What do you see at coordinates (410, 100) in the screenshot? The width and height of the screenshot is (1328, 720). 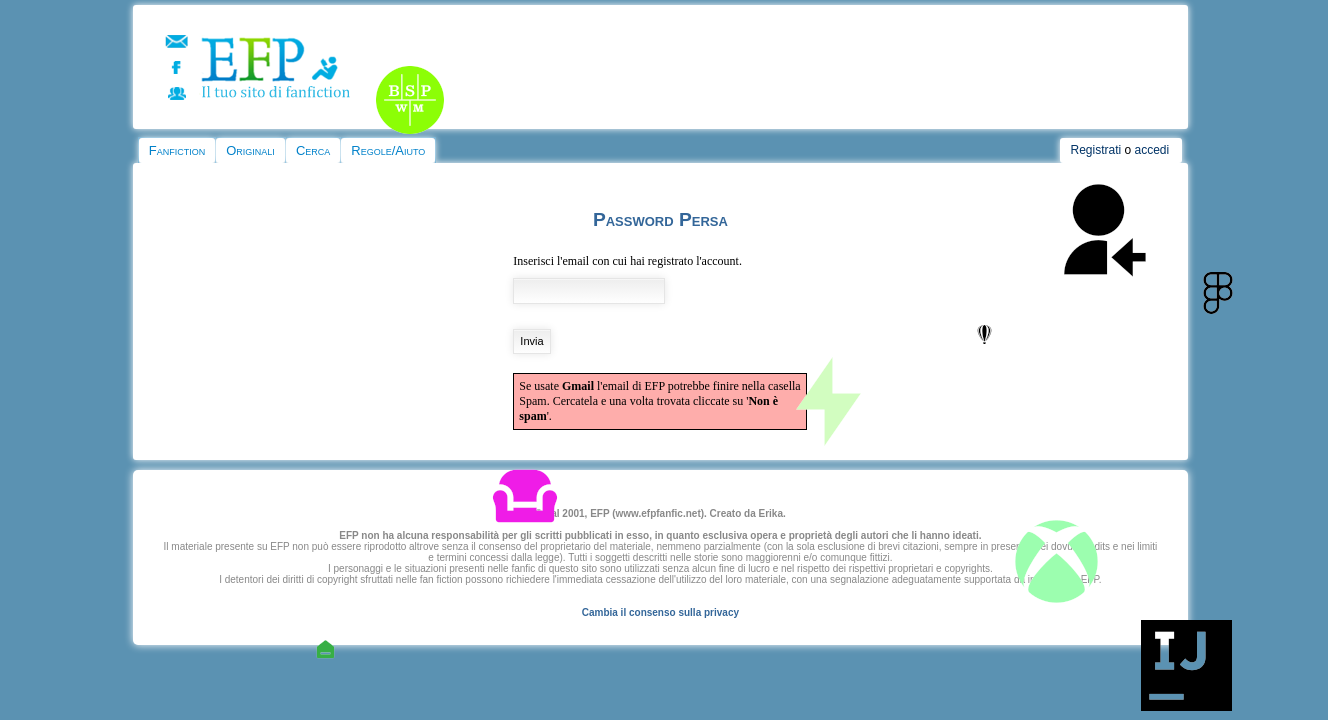 I see `bspwm tiling window manager logo` at bounding box center [410, 100].